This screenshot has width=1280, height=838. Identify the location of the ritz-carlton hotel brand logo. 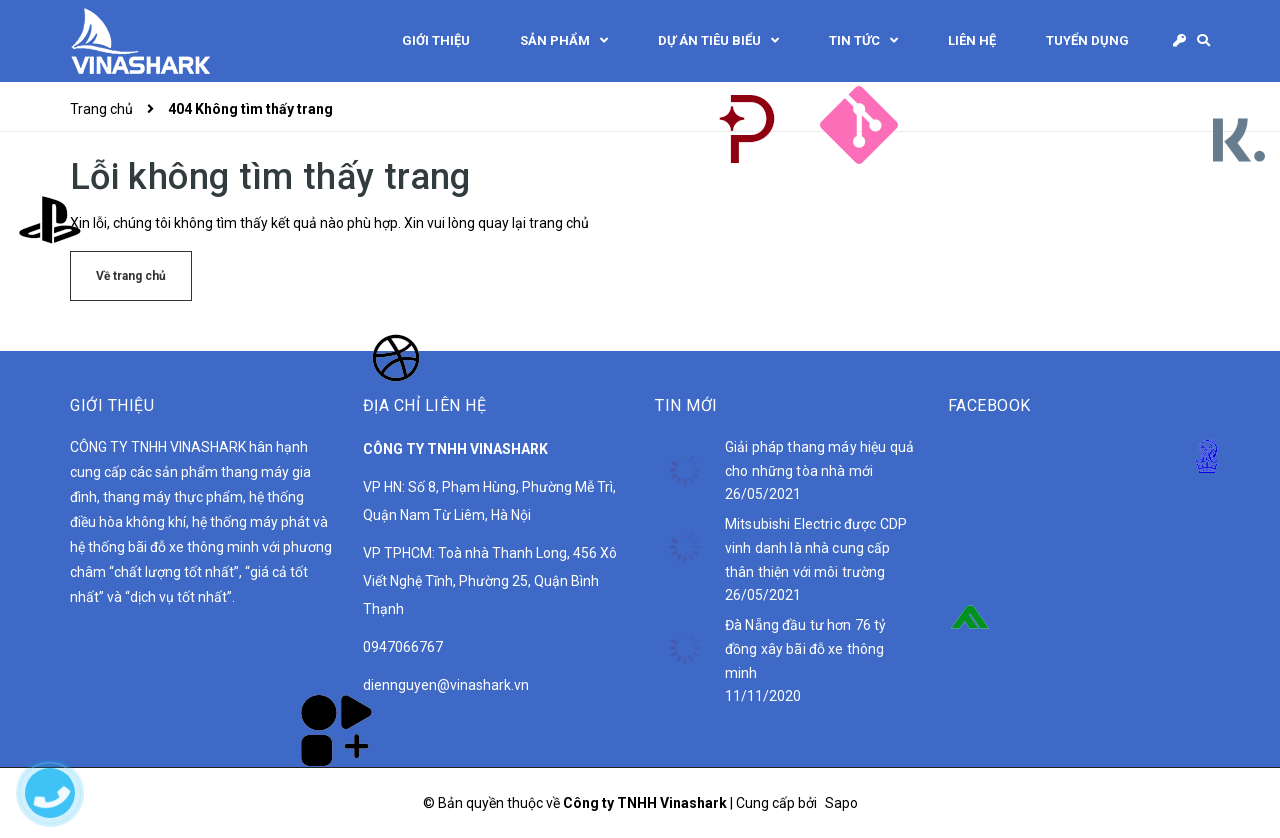
(1207, 456).